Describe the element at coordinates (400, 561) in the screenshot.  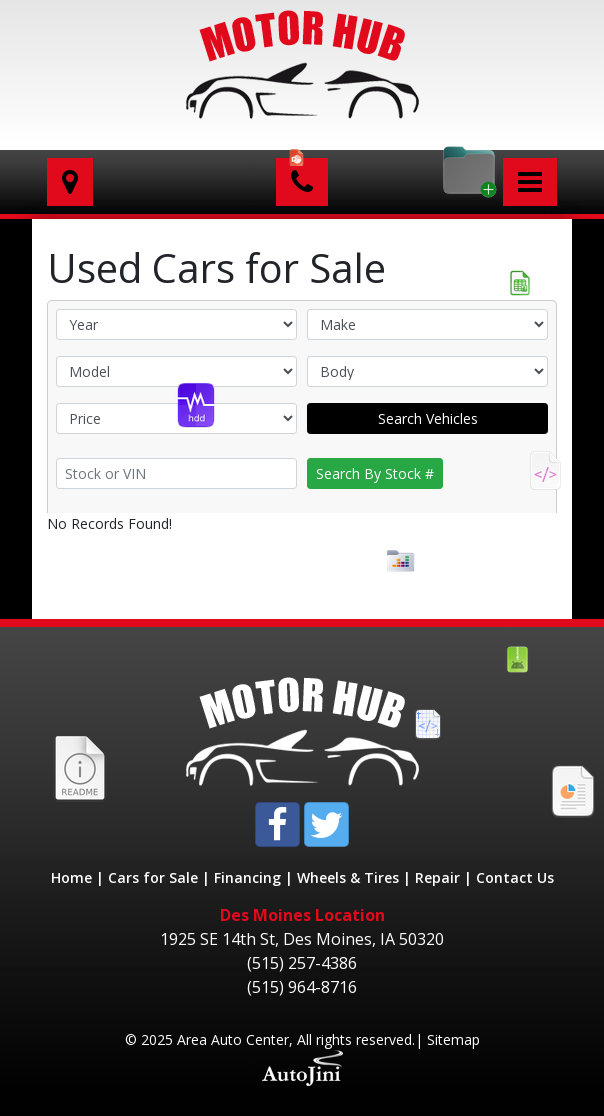
I see `open deezer music folder` at that location.